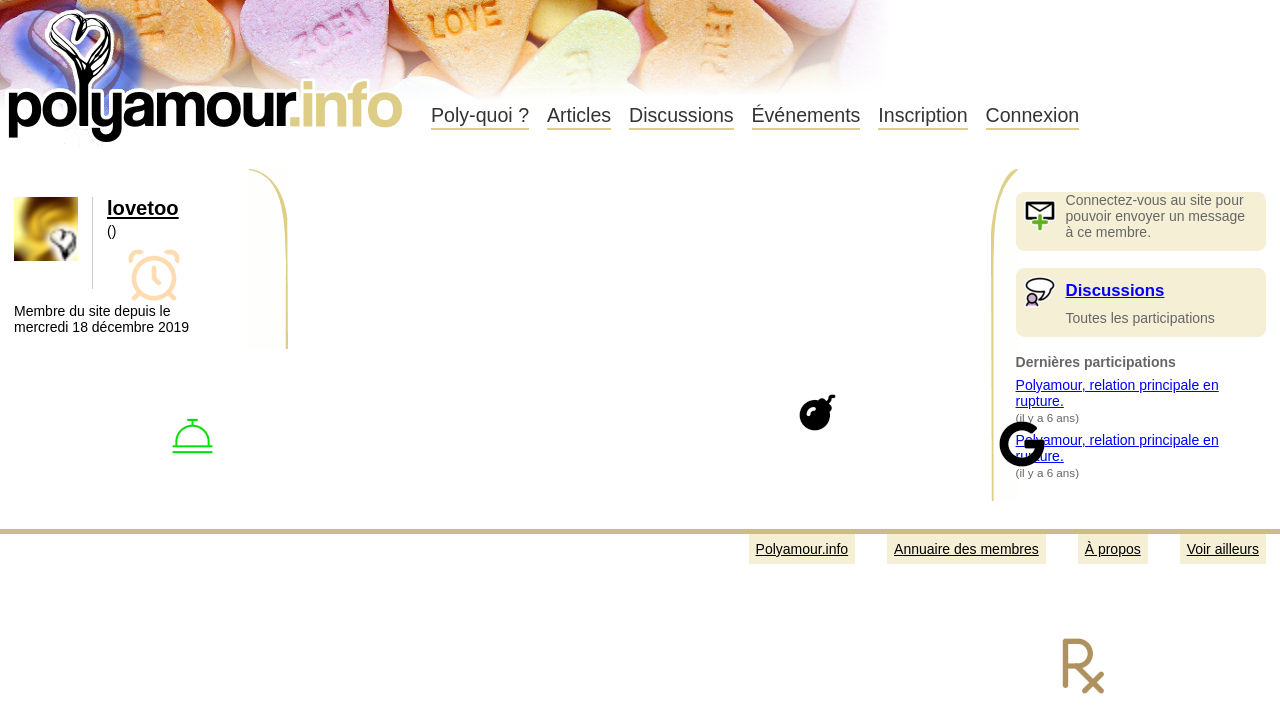 This screenshot has height=720, width=1280. What do you see at coordinates (192, 437) in the screenshot?
I see `request assistance or service` at bounding box center [192, 437].